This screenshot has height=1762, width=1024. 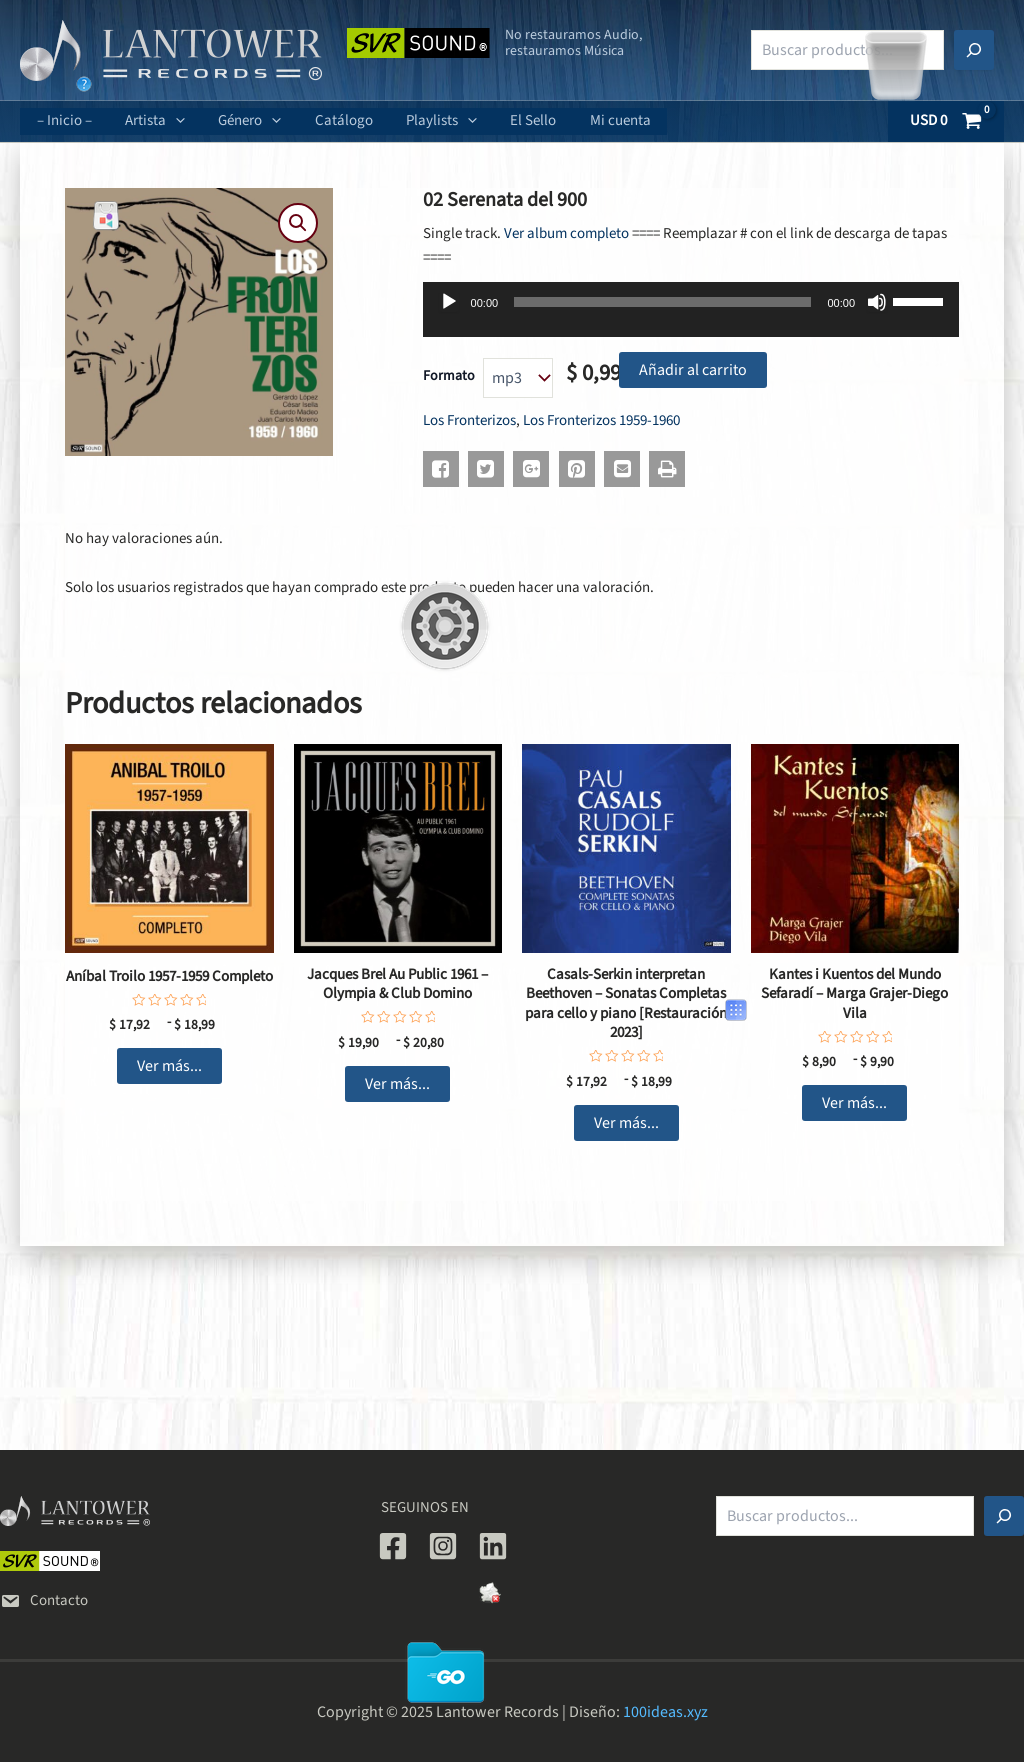 What do you see at coordinates (106, 215) in the screenshot?
I see `open the software center to browse and install apps` at bounding box center [106, 215].